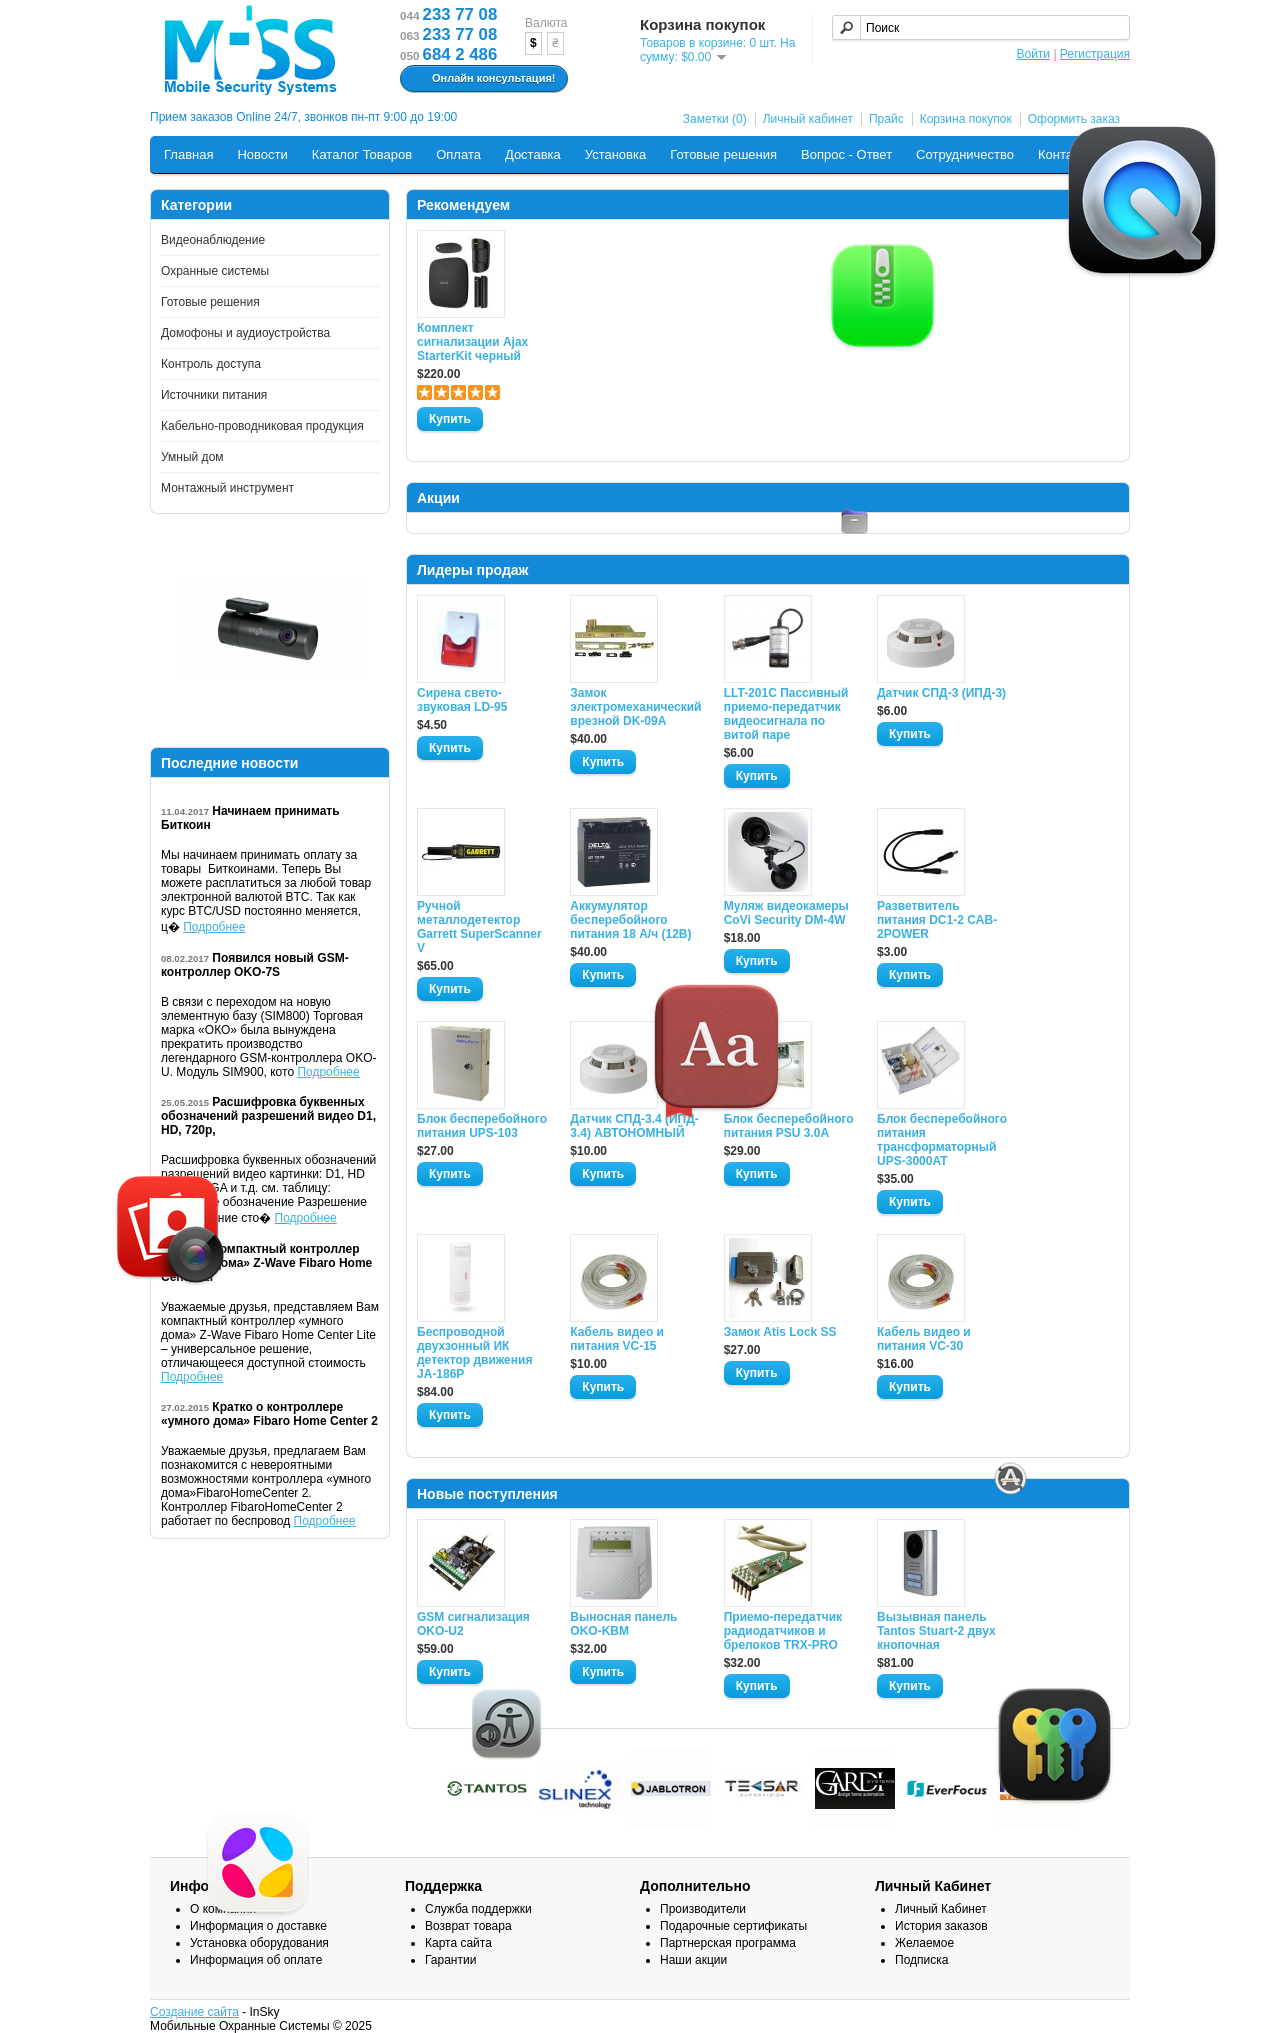  What do you see at coordinates (854, 521) in the screenshot?
I see `open the file manager` at bounding box center [854, 521].